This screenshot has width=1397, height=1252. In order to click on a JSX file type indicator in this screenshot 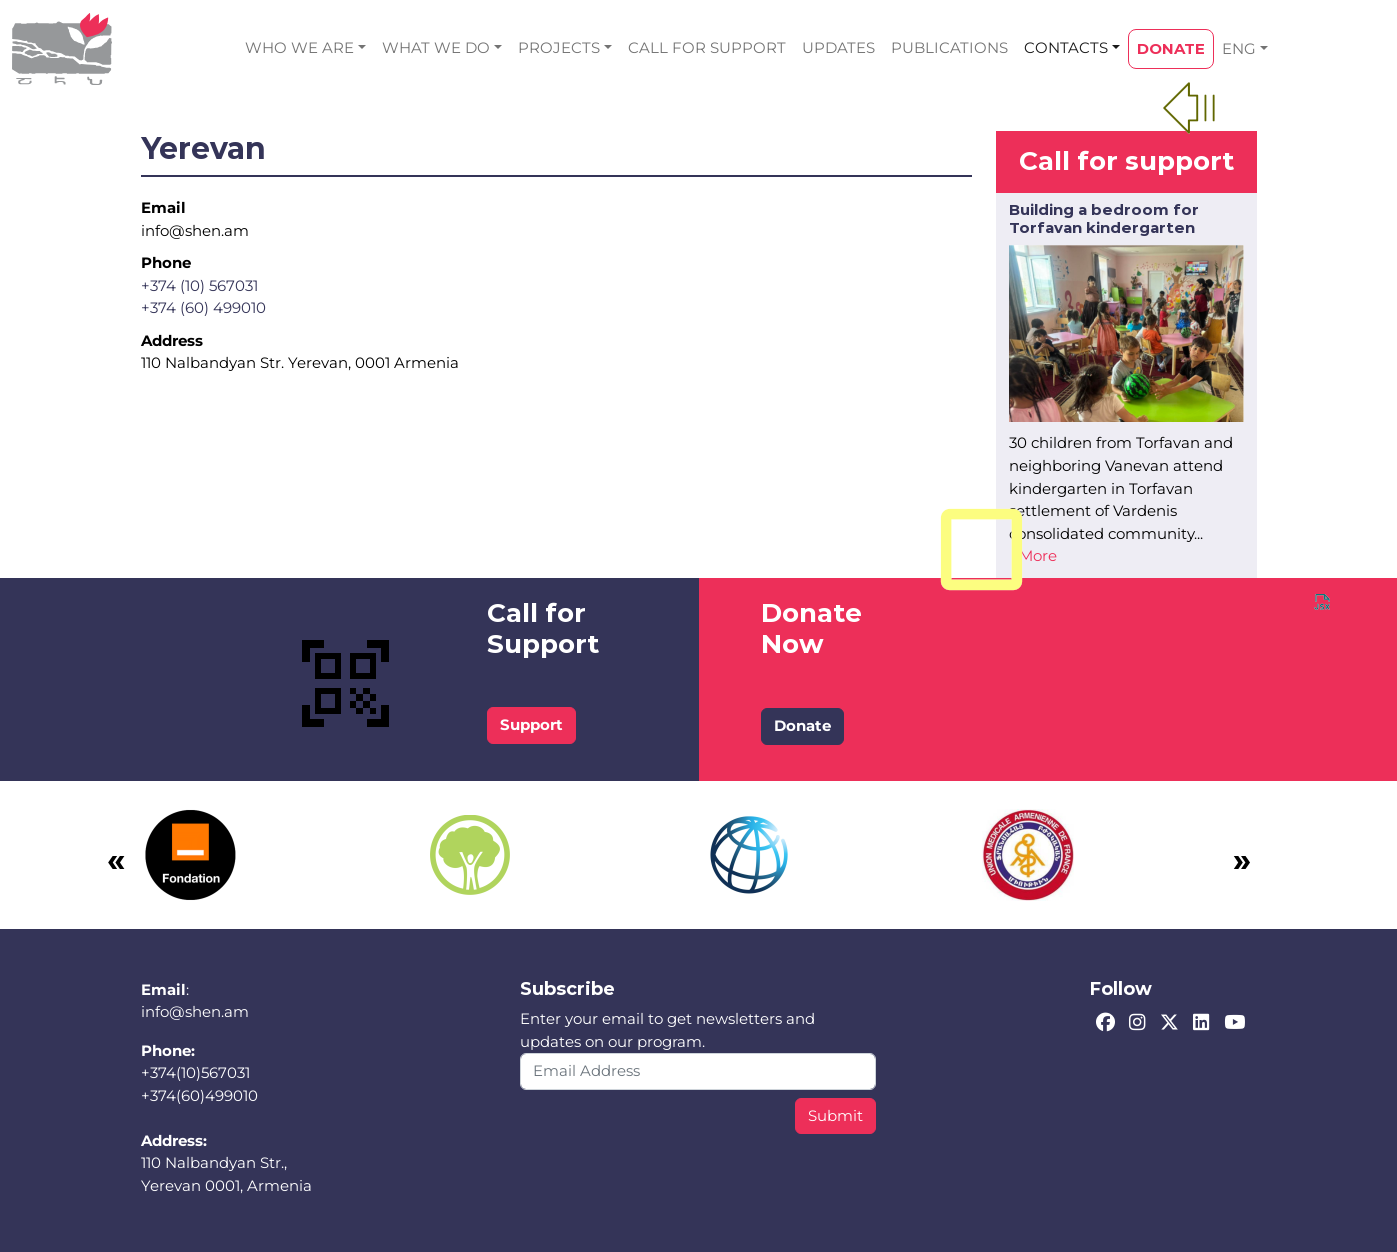, I will do `click(1322, 602)`.